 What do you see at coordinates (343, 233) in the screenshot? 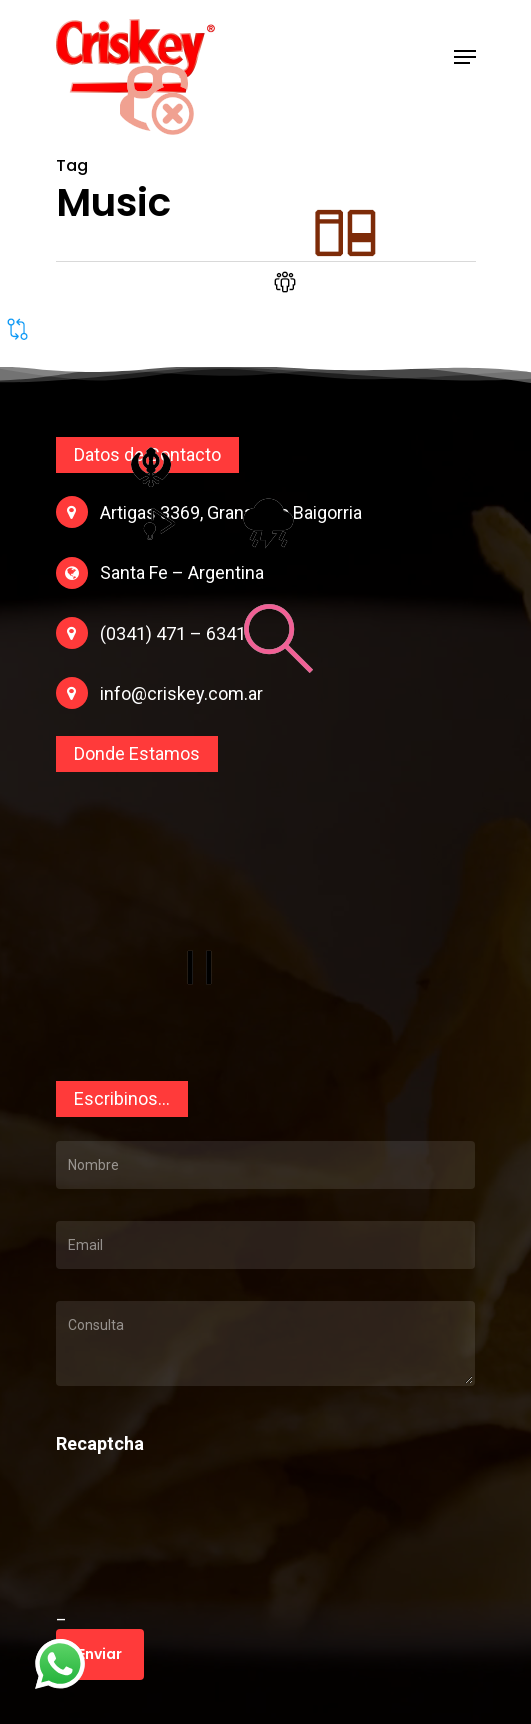
I see `compare file differences` at bounding box center [343, 233].